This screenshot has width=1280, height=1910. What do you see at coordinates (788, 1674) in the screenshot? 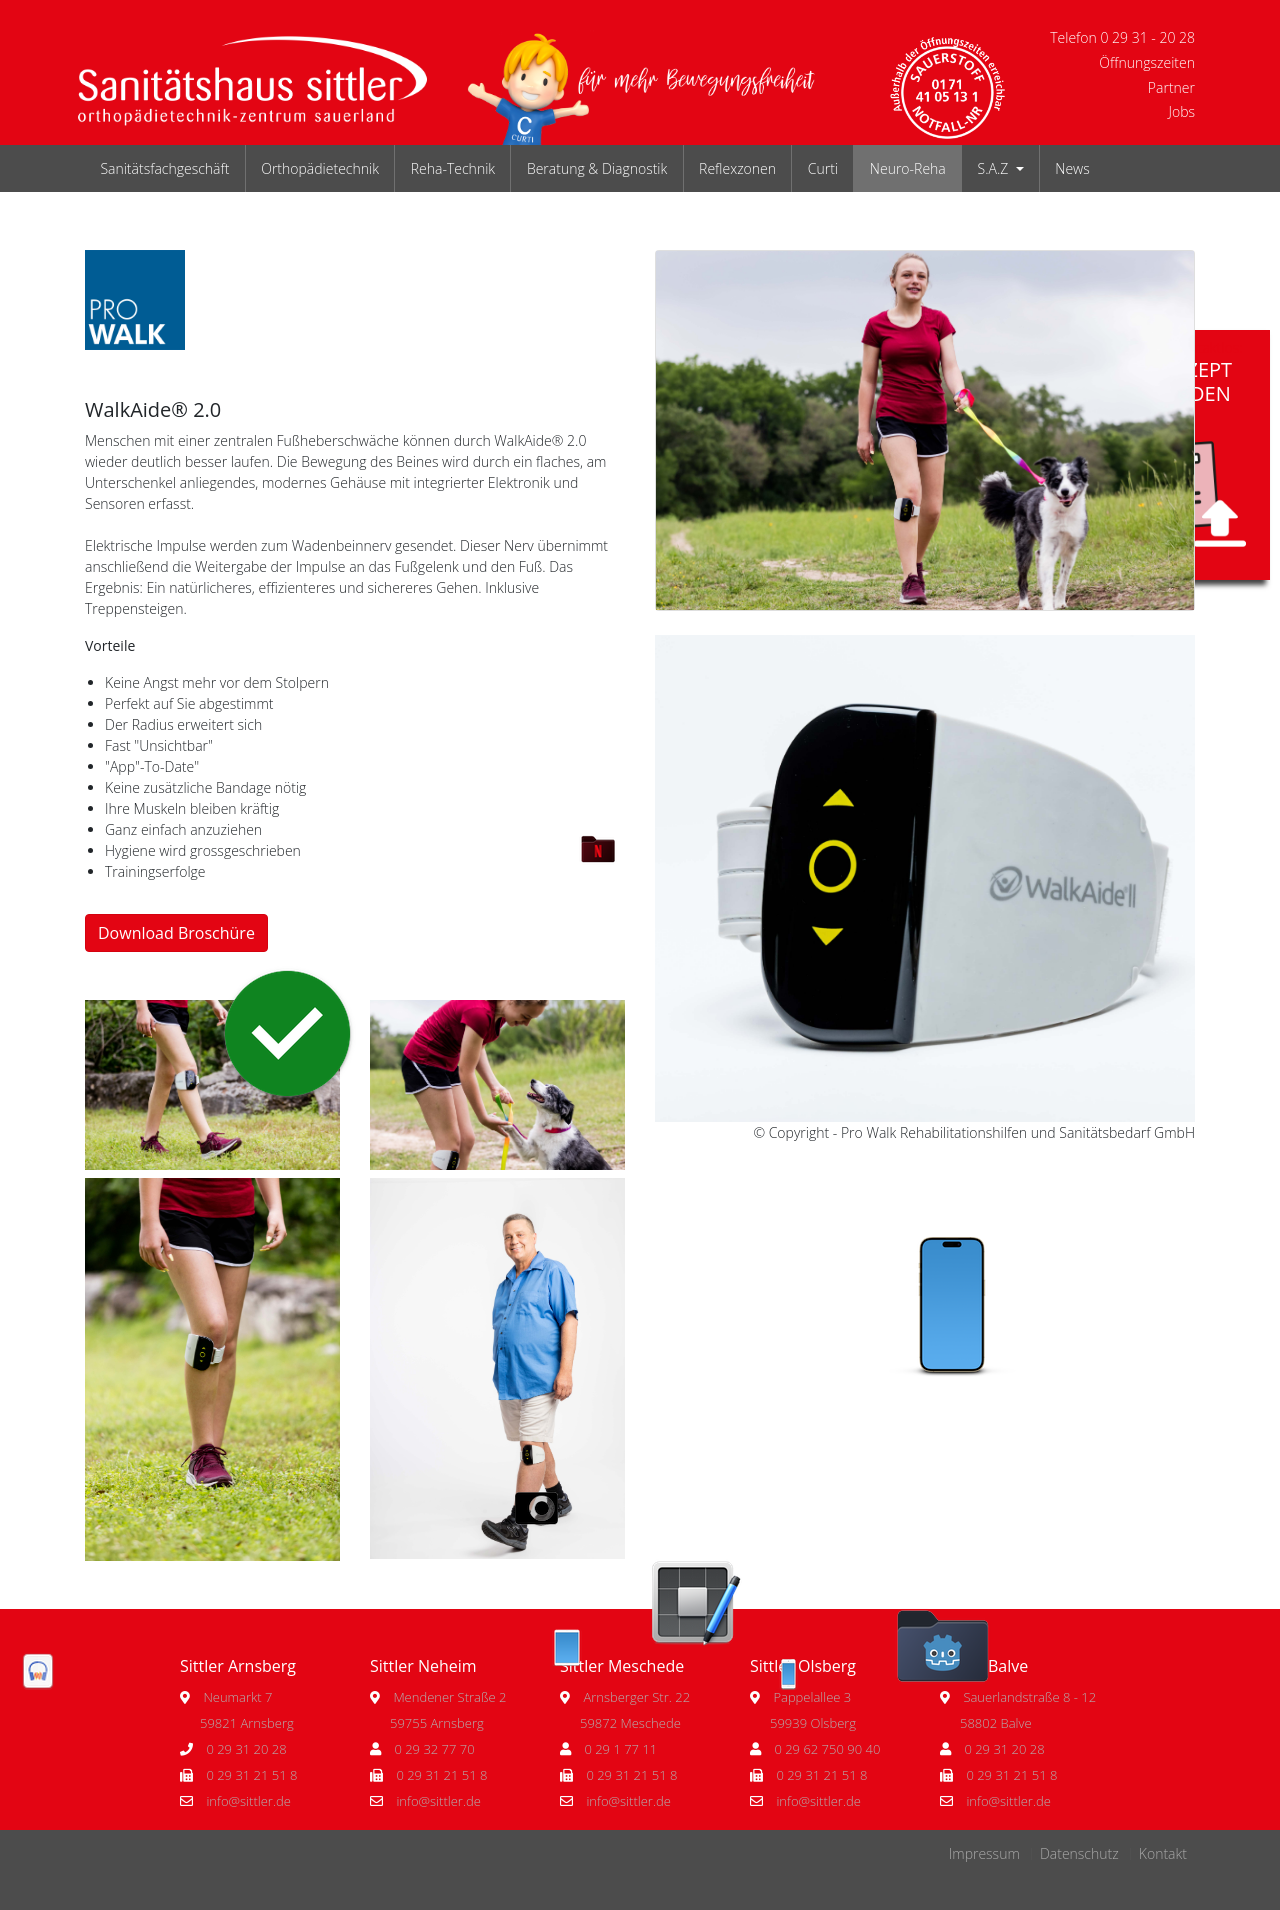
I see `iPod Touch device connected` at bounding box center [788, 1674].